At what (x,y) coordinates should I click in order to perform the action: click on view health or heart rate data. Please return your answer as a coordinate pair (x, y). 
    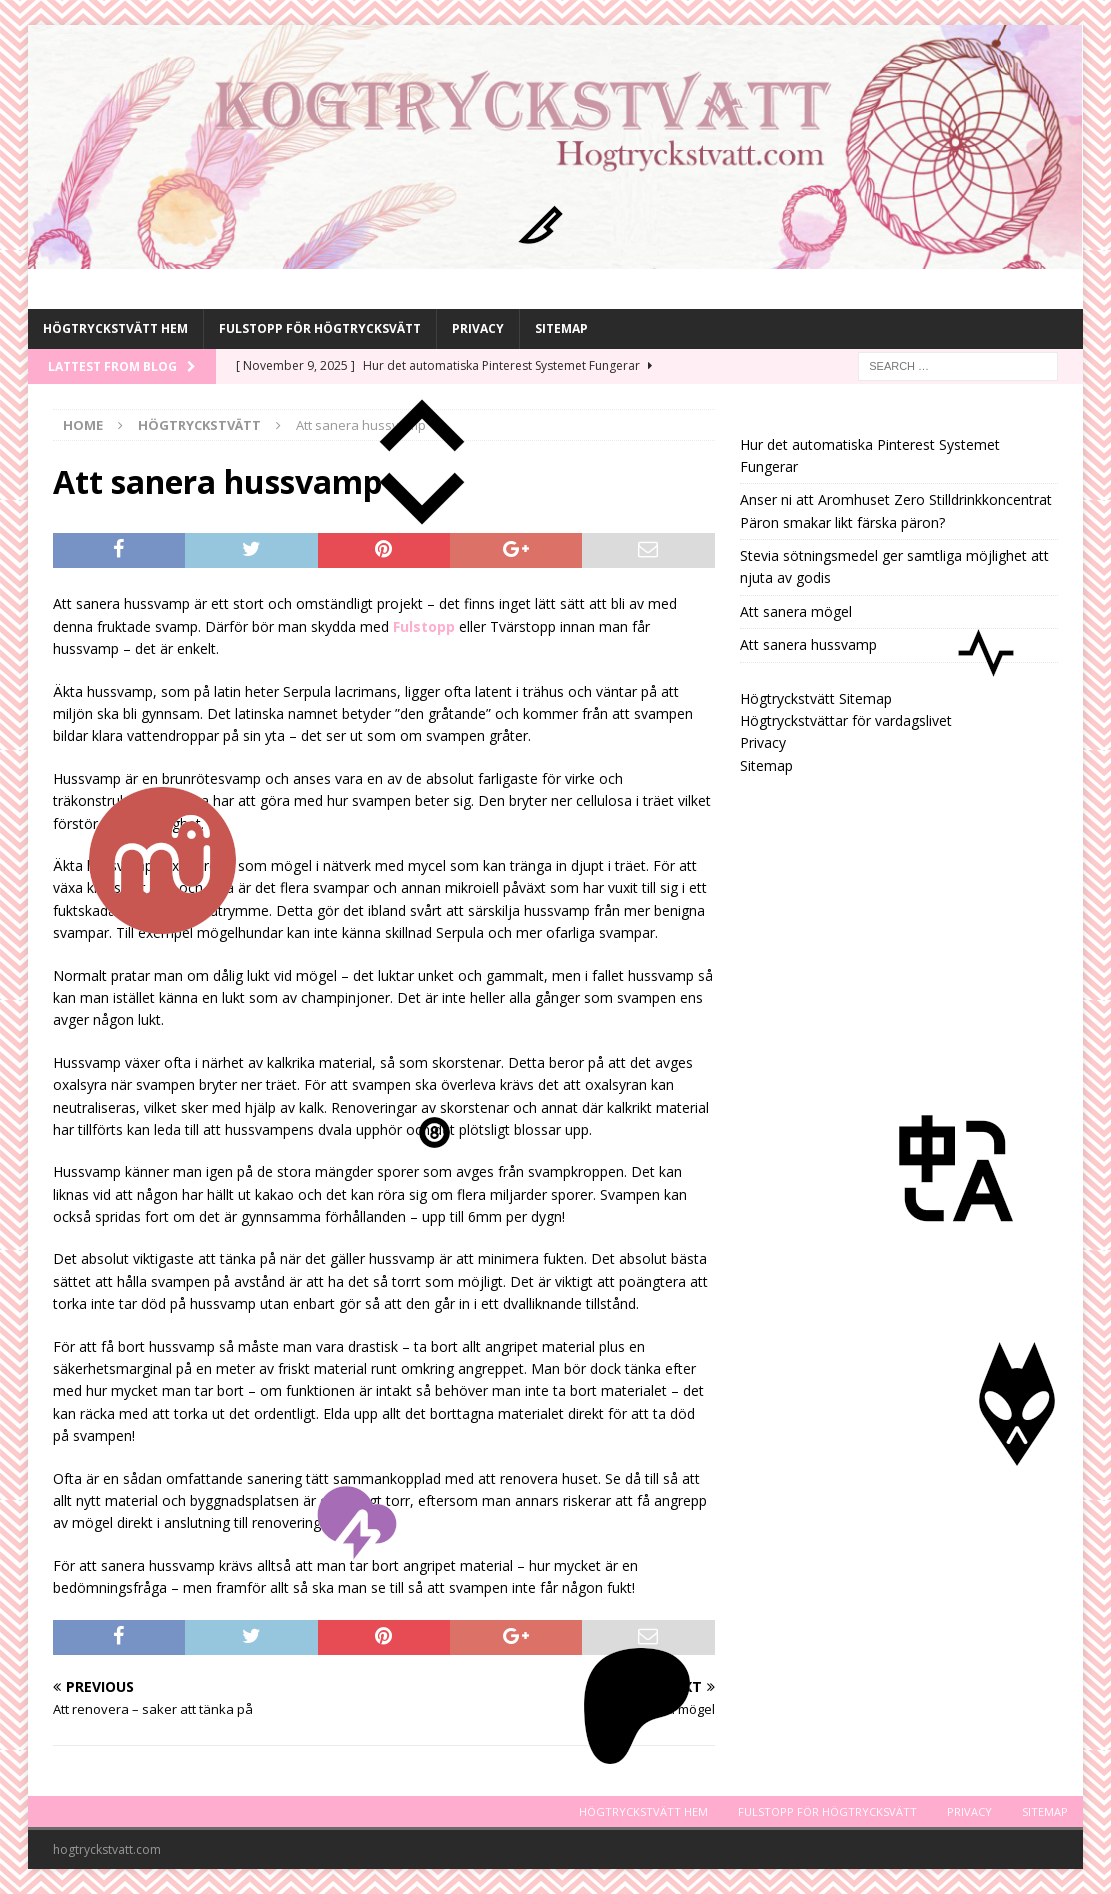
    Looking at the image, I should click on (986, 653).